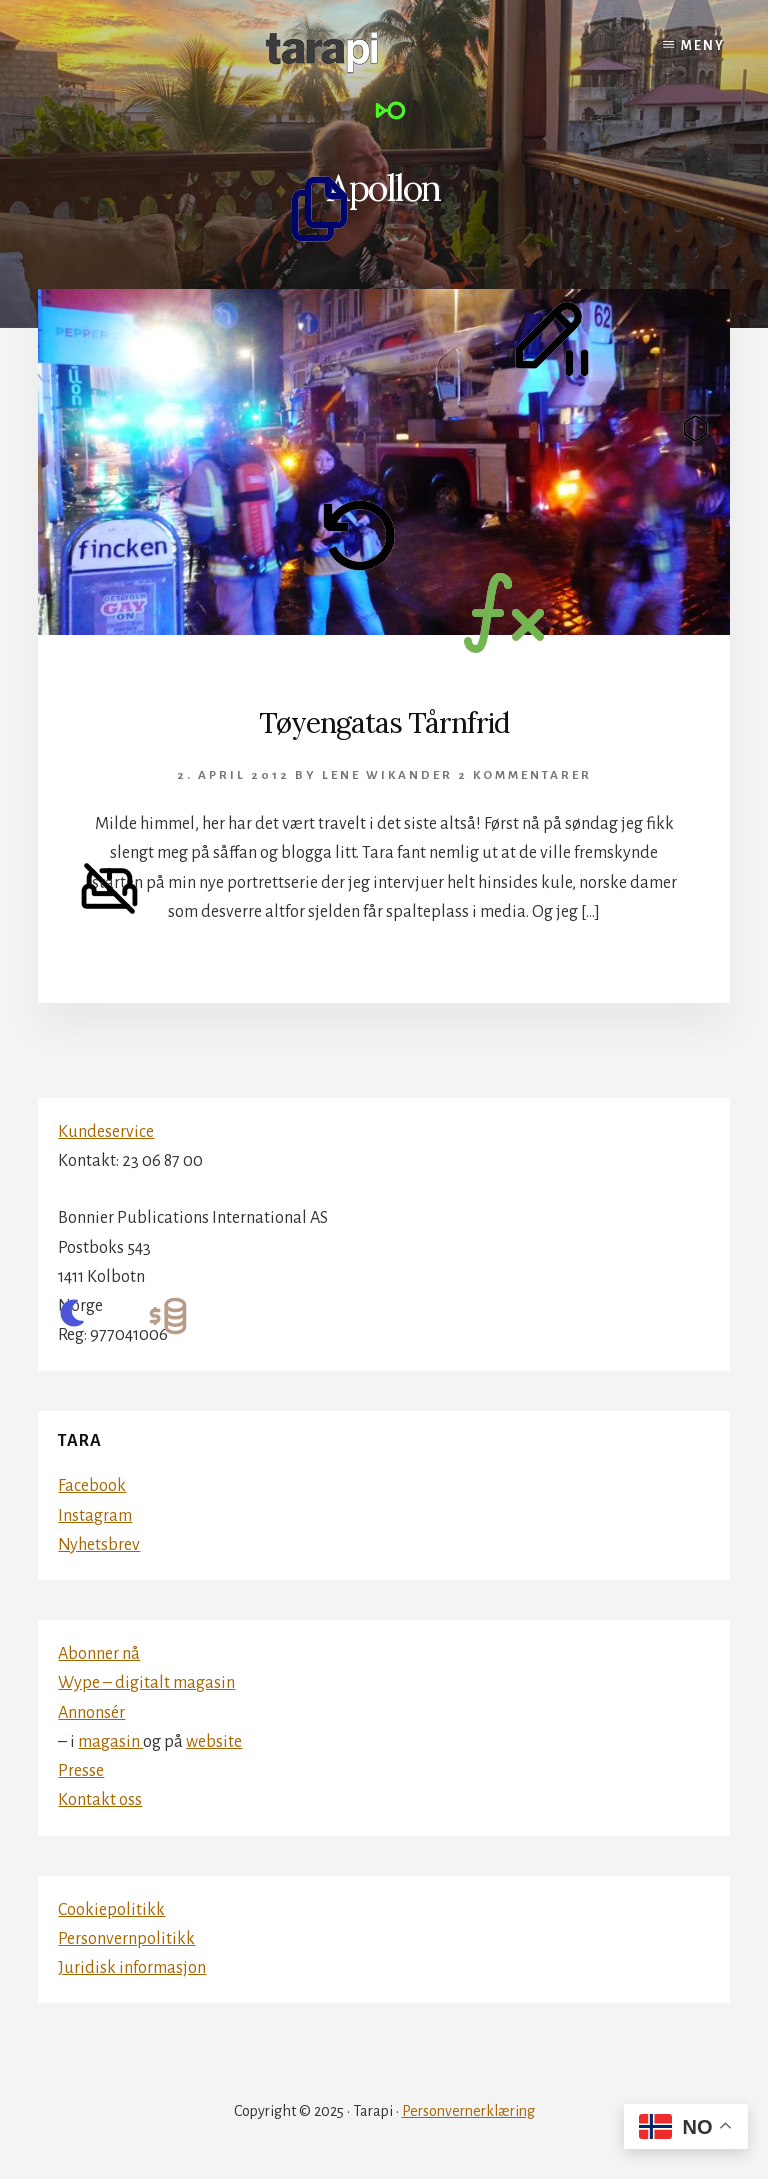  Describe the element at coordinates (168, 1316) in the screenshot. I see `view business plan or financial overview` at that location.